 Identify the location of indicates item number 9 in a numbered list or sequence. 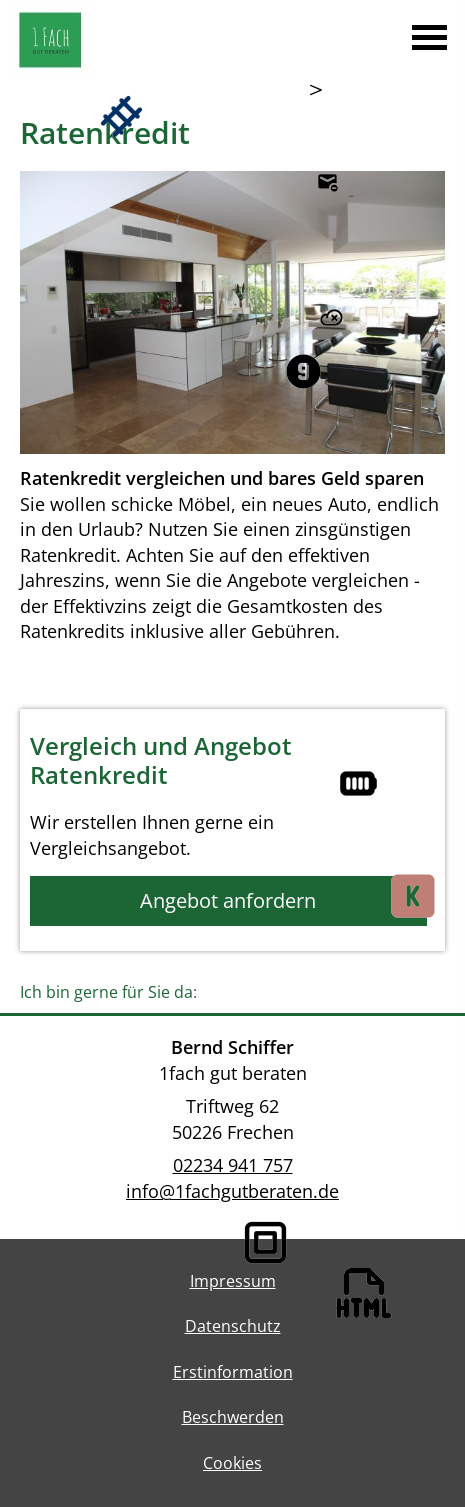
(303, 371).